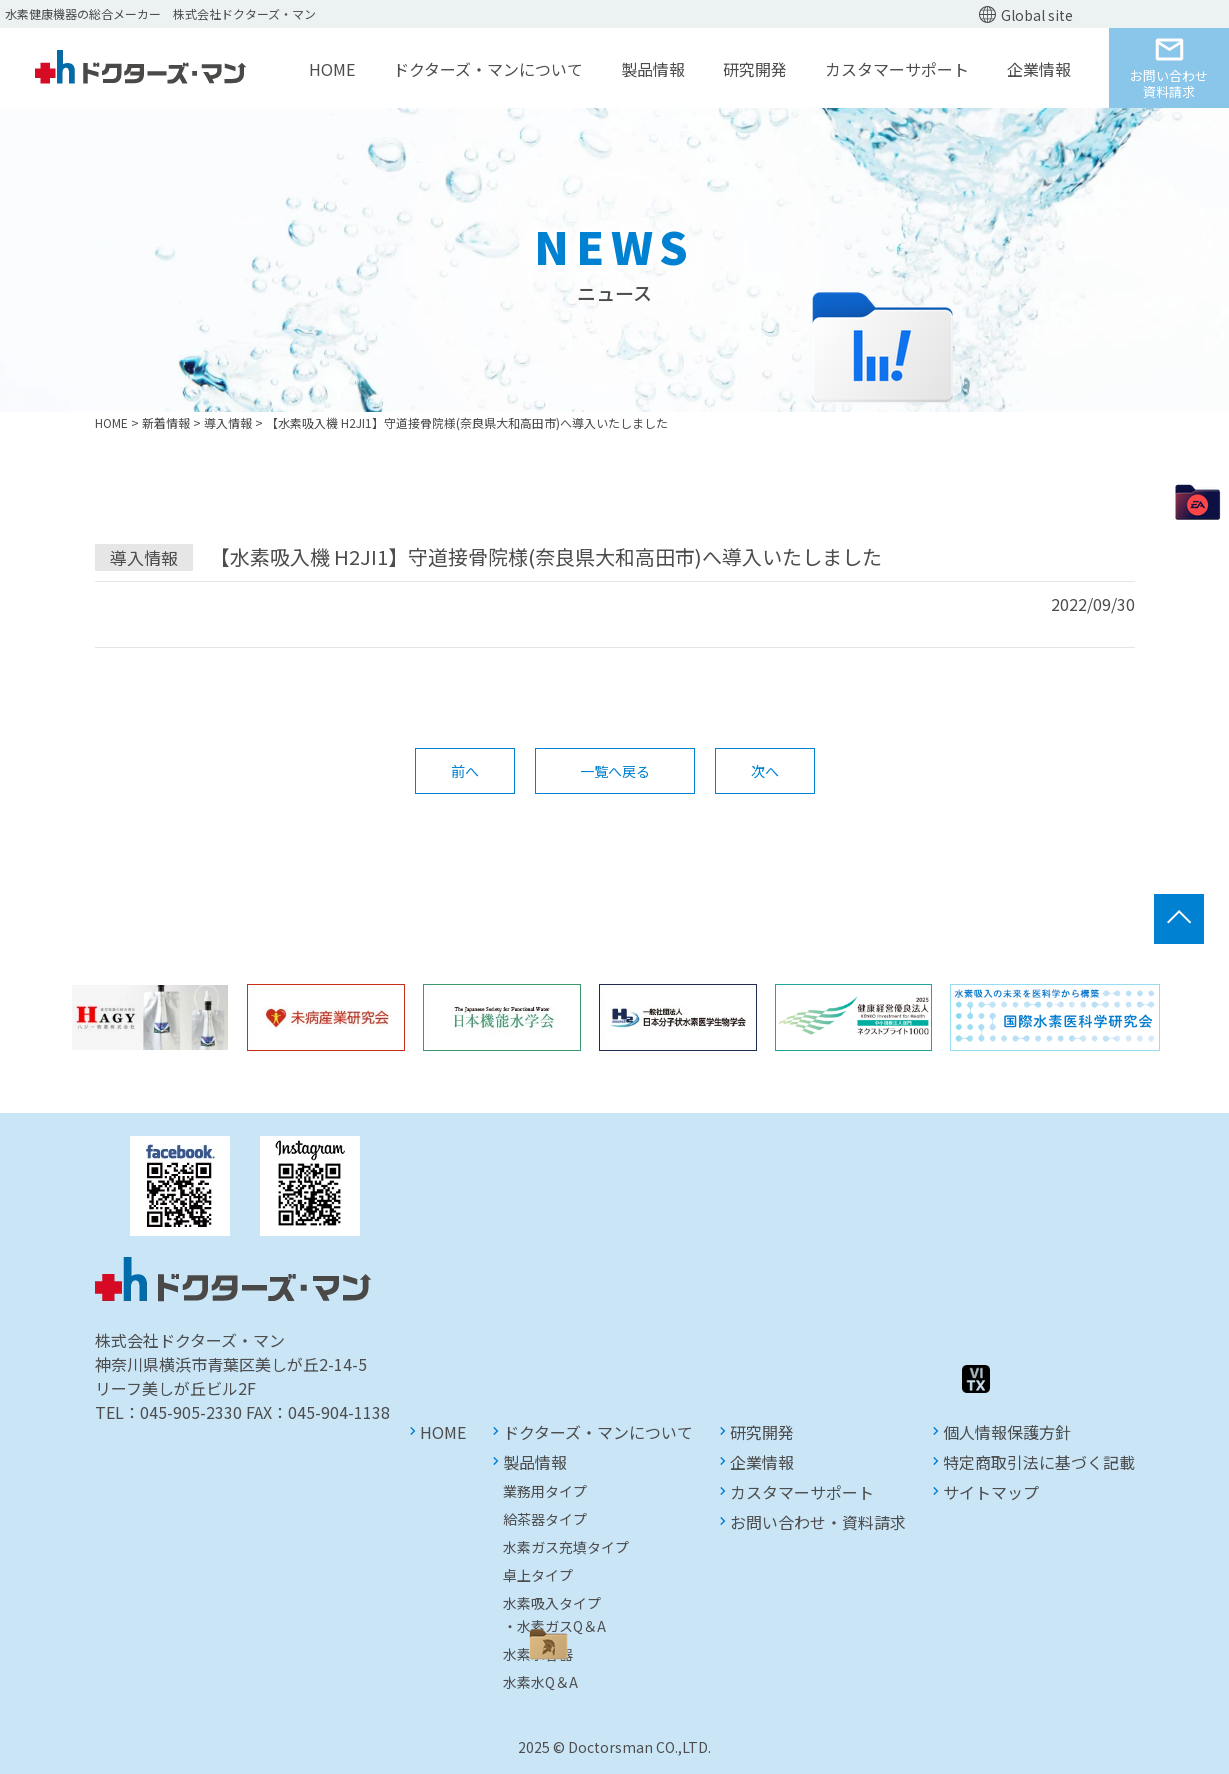  What do you see at coordinates (976, 1379) in the screenshot?
I see `switch to Vietnamese Telex input method` at bounding box center [976, 1379].